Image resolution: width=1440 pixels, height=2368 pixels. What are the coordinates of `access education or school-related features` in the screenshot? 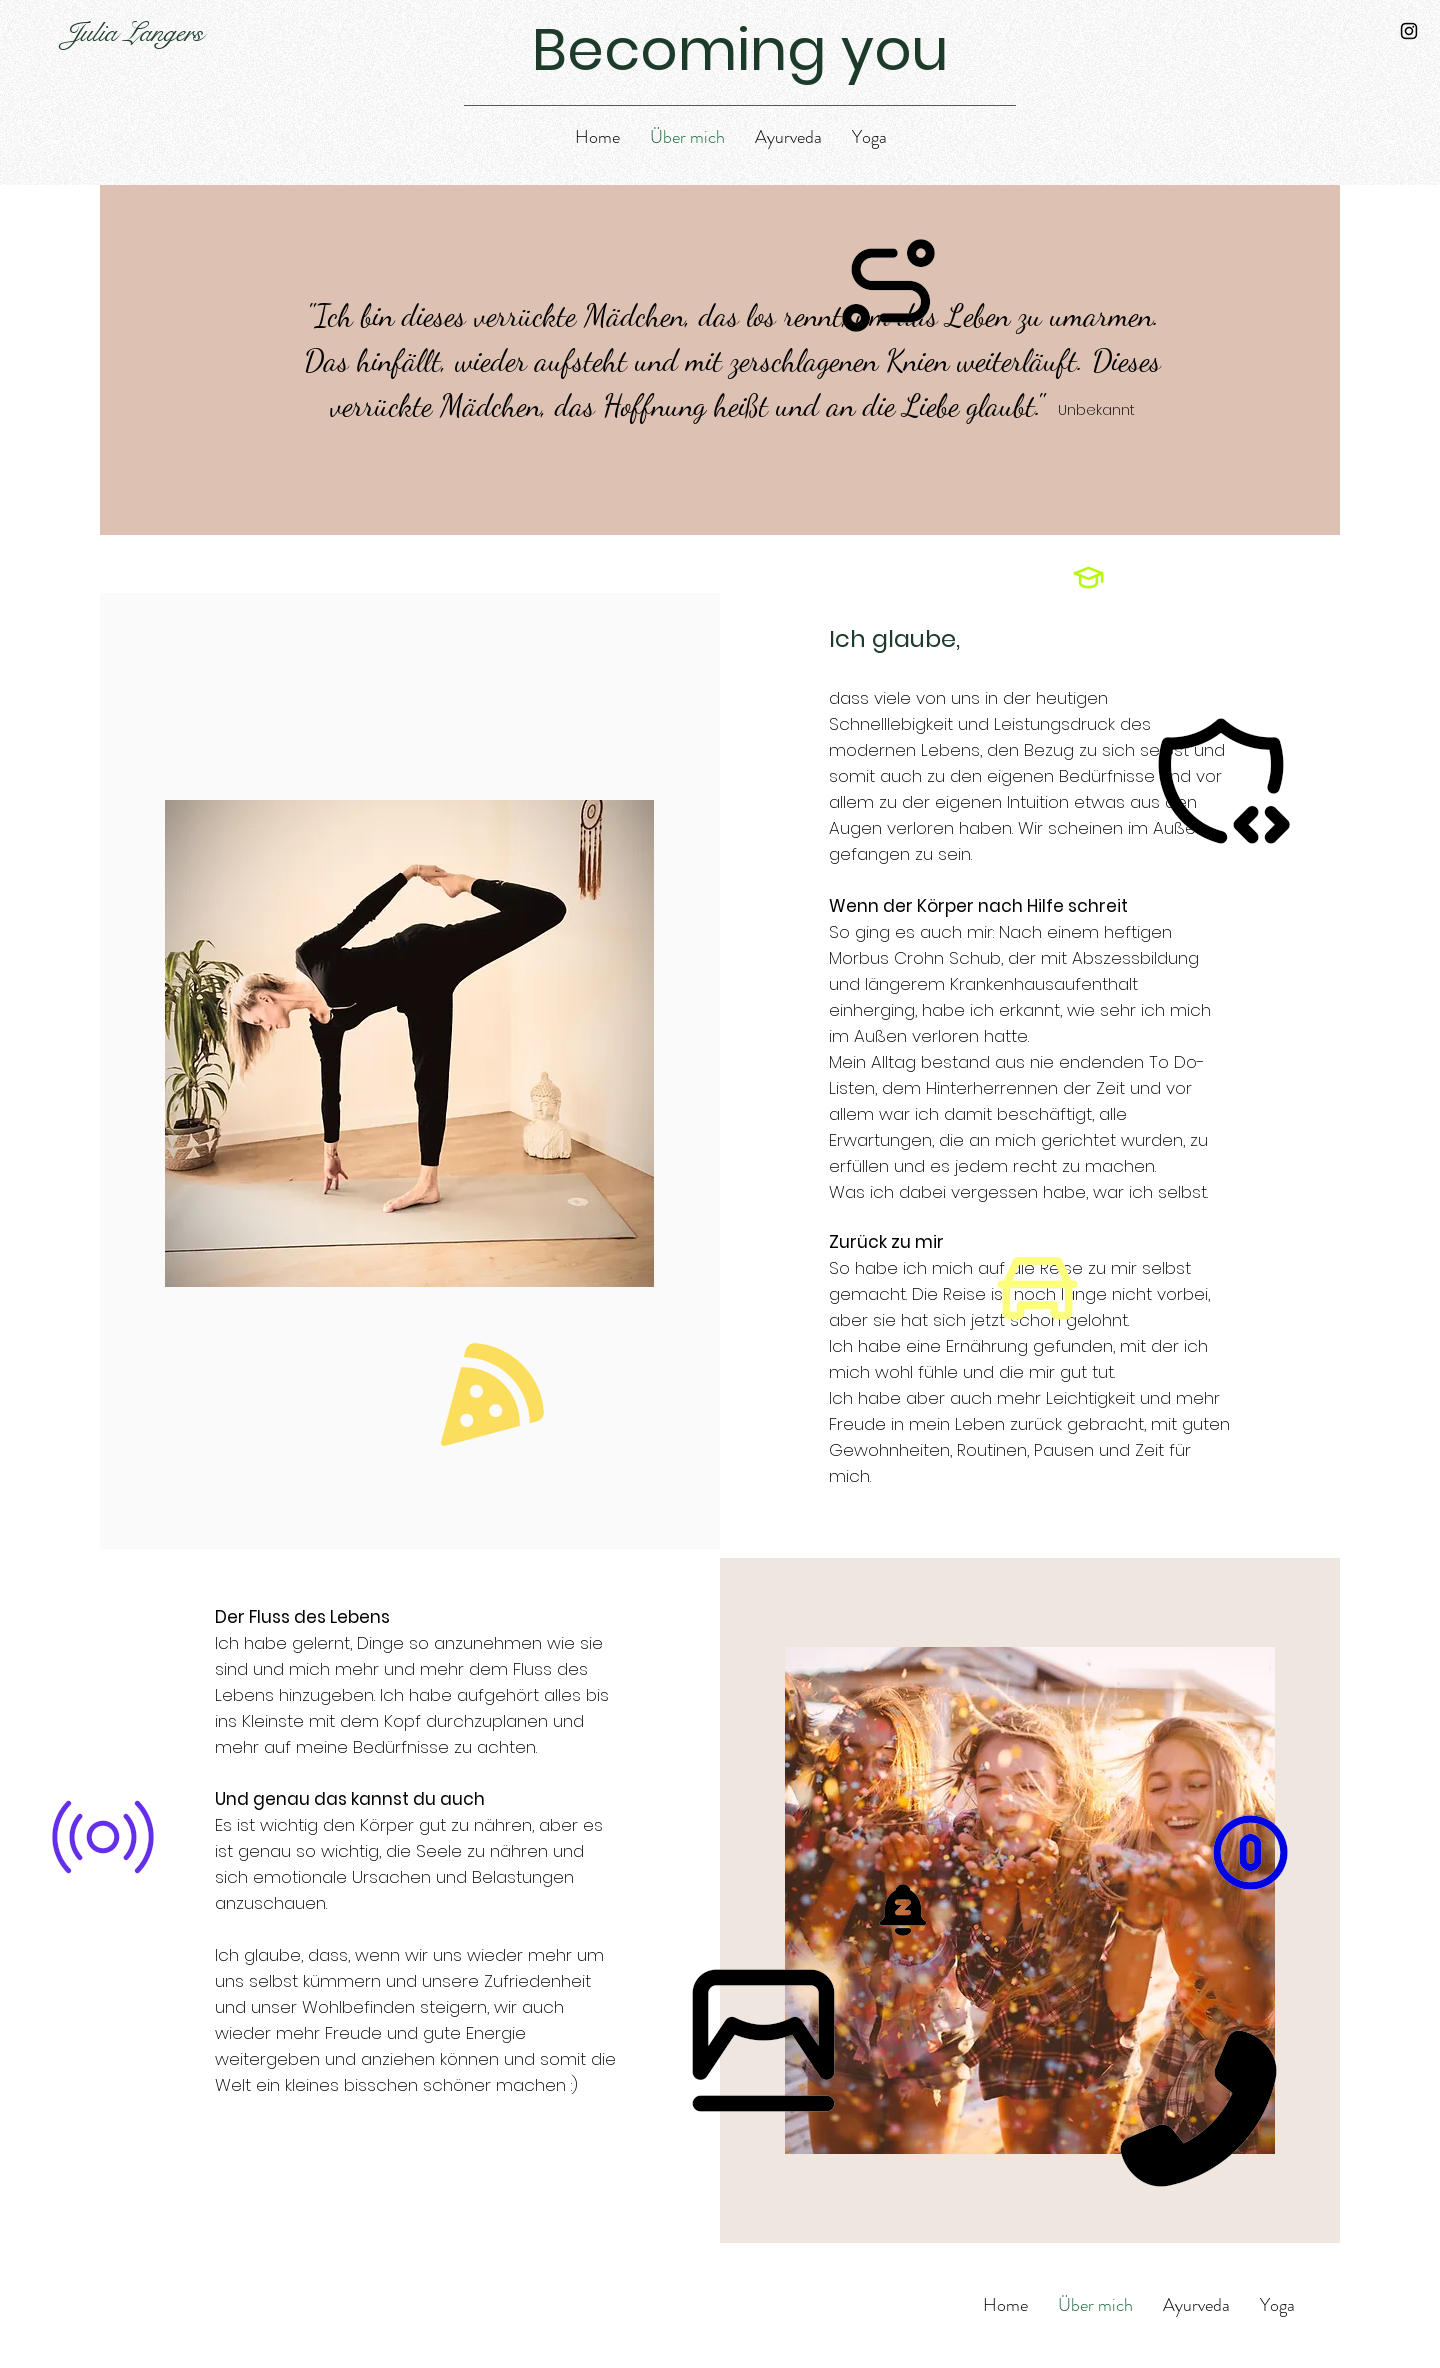 It's located at (1088, 577).